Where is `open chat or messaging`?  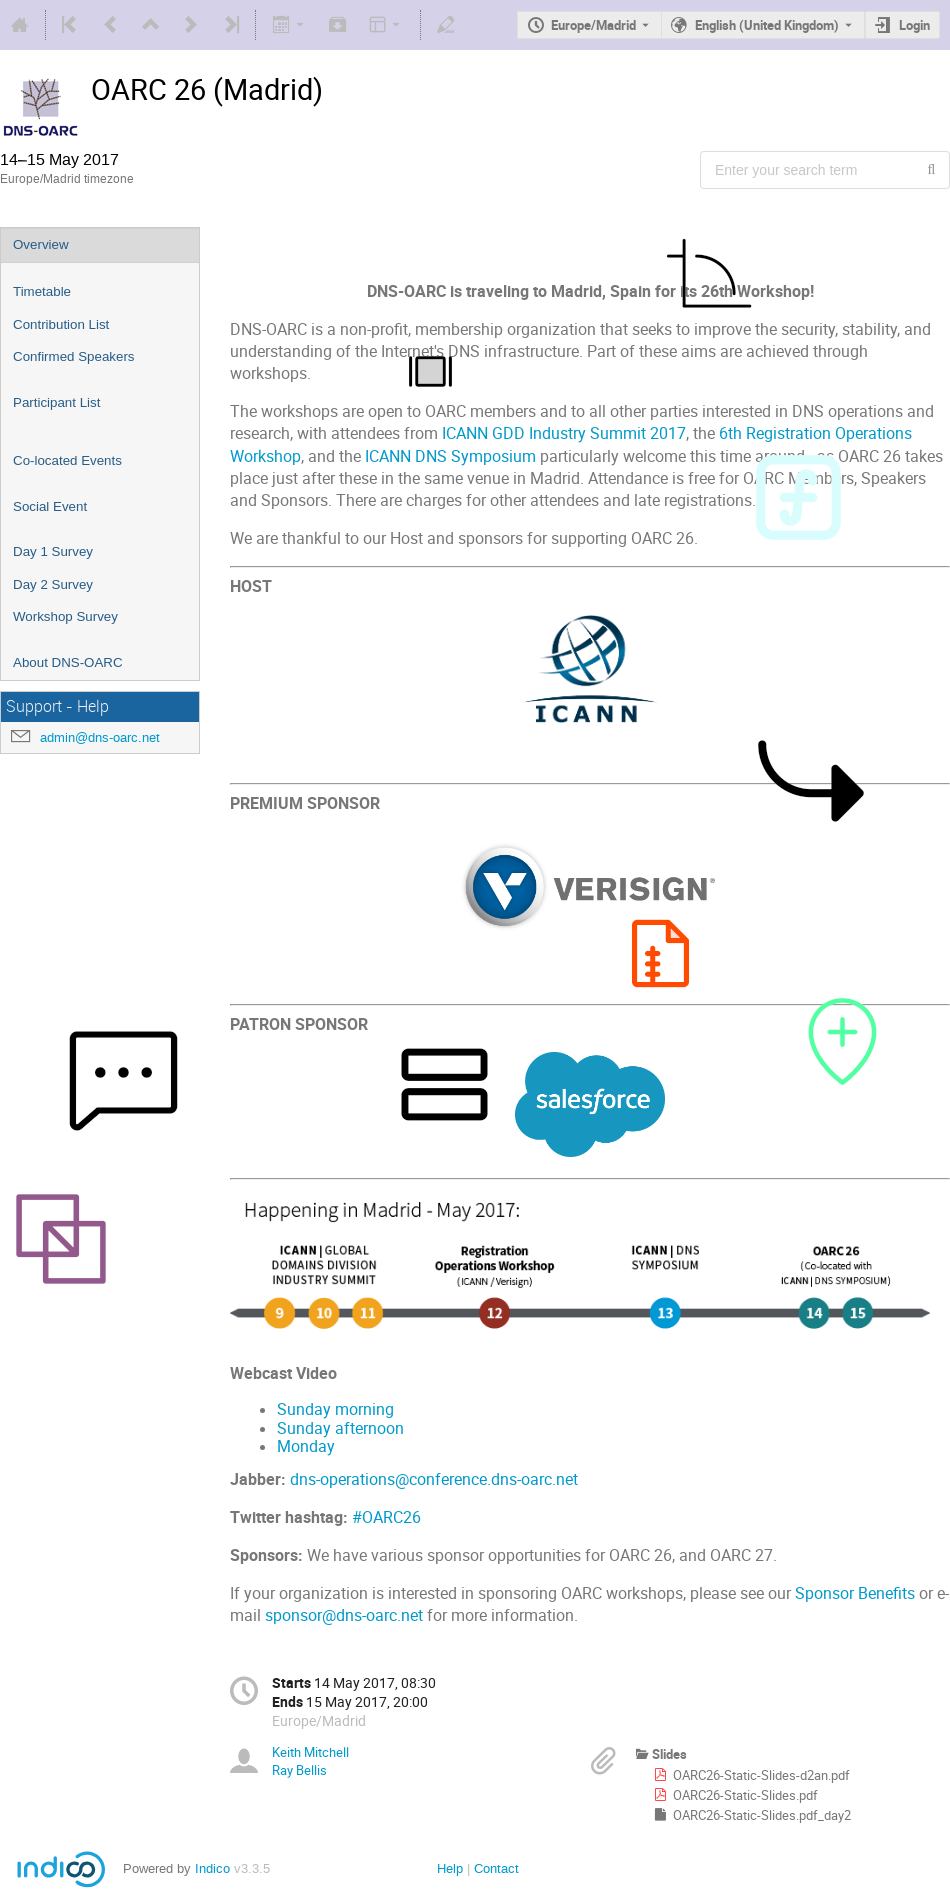
open chat or messaging is located at coordinates (123, 1072).